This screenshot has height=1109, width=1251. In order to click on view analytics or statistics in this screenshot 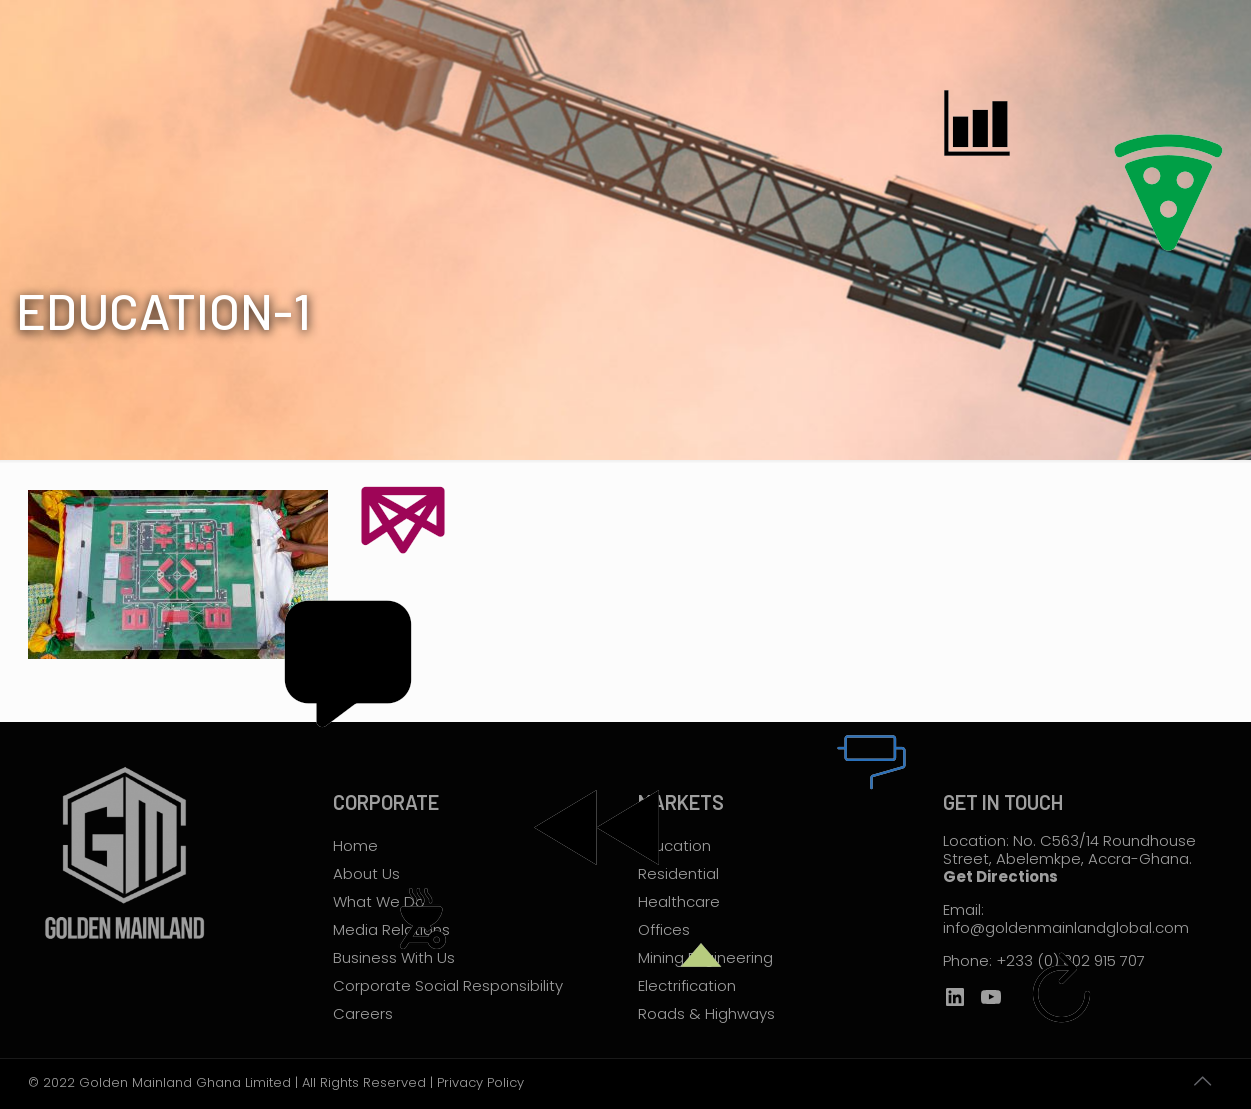, I will do `click(977, 123)`.